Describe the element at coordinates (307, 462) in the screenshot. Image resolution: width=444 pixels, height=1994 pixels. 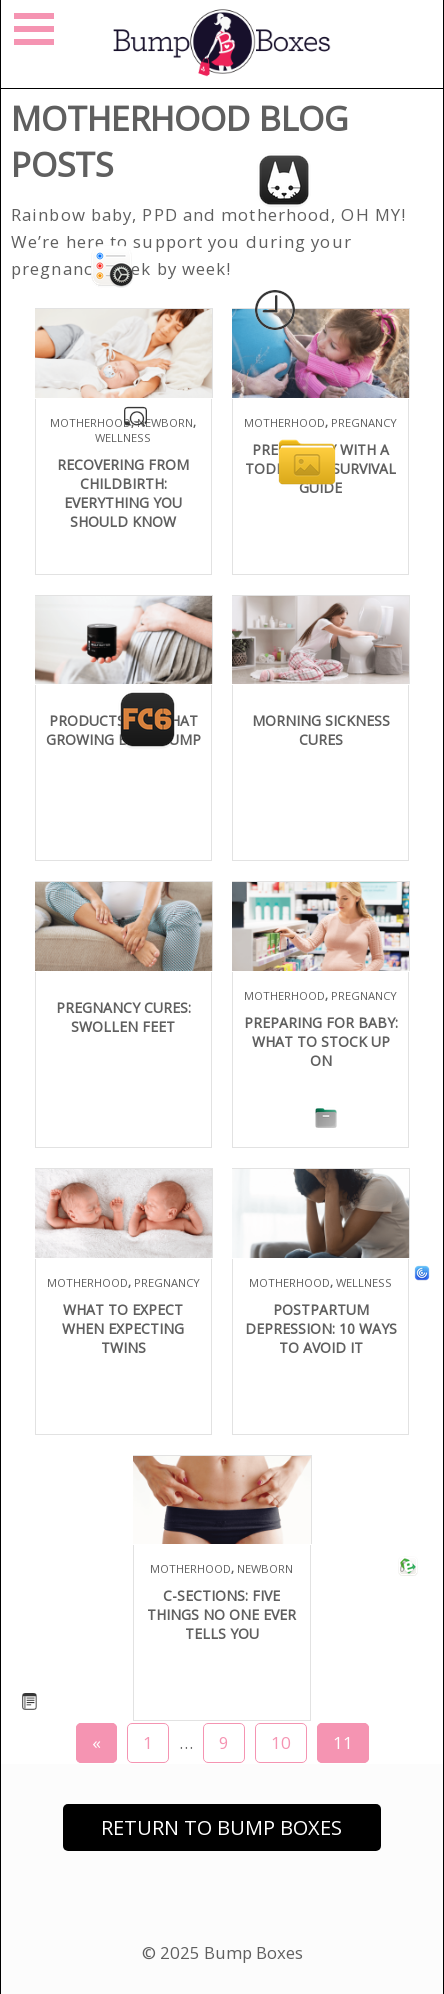
I see `open your images folder` at that location.